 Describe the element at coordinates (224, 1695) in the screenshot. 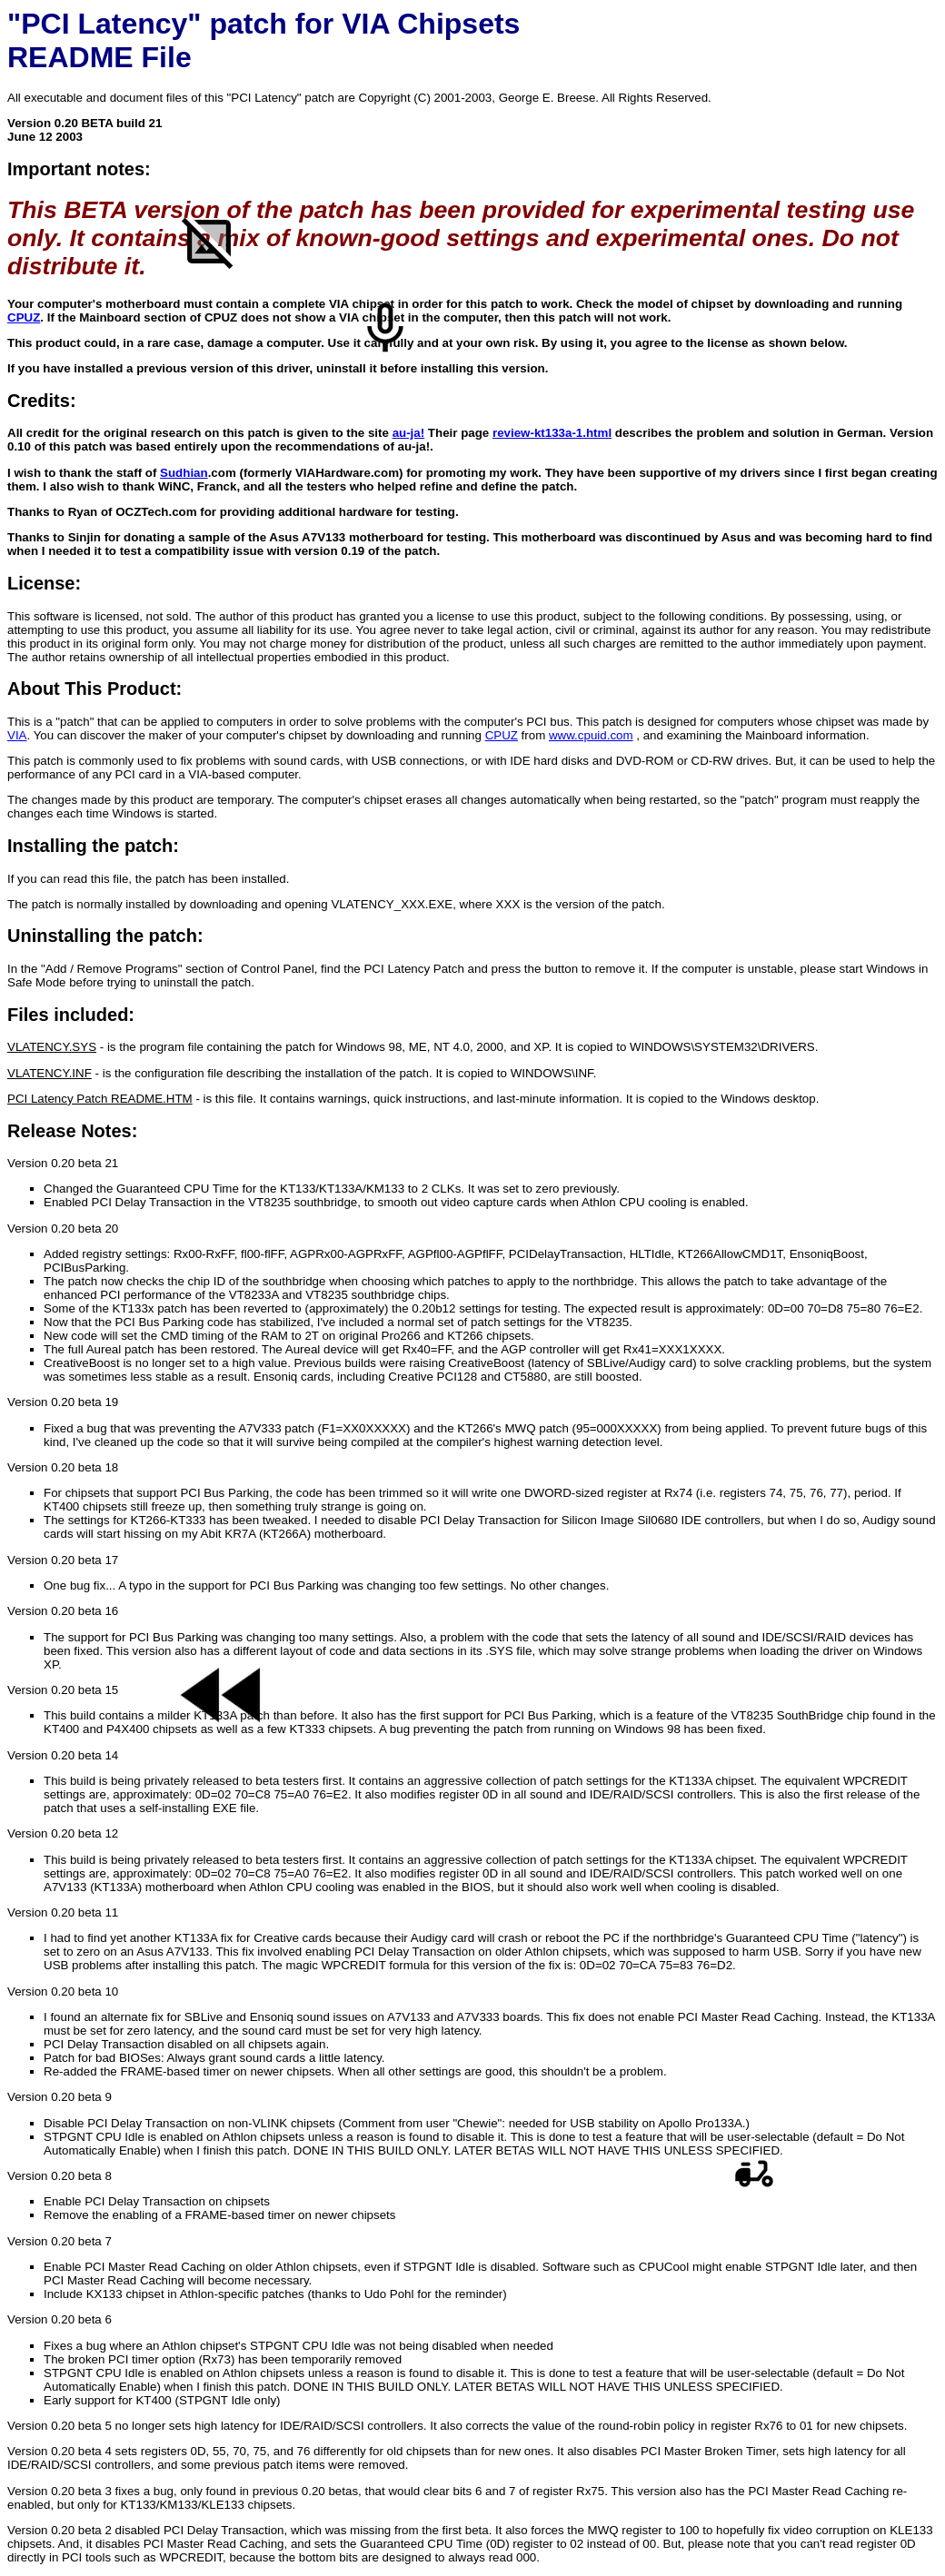

I see `rewind media playback` at that location.